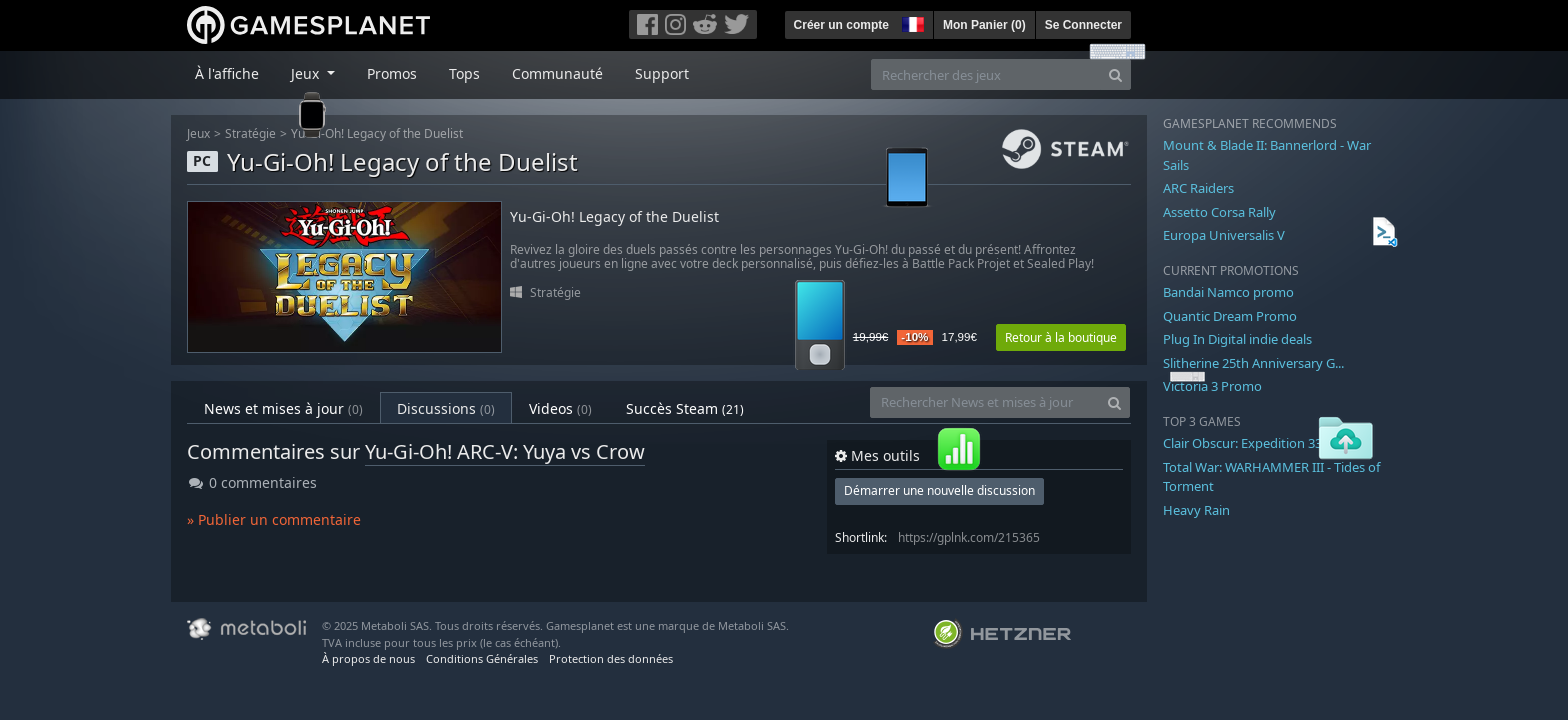  Describe the element at coordinates (1345, 439) in the screenshot. I see `access windows update download folder` at that location.